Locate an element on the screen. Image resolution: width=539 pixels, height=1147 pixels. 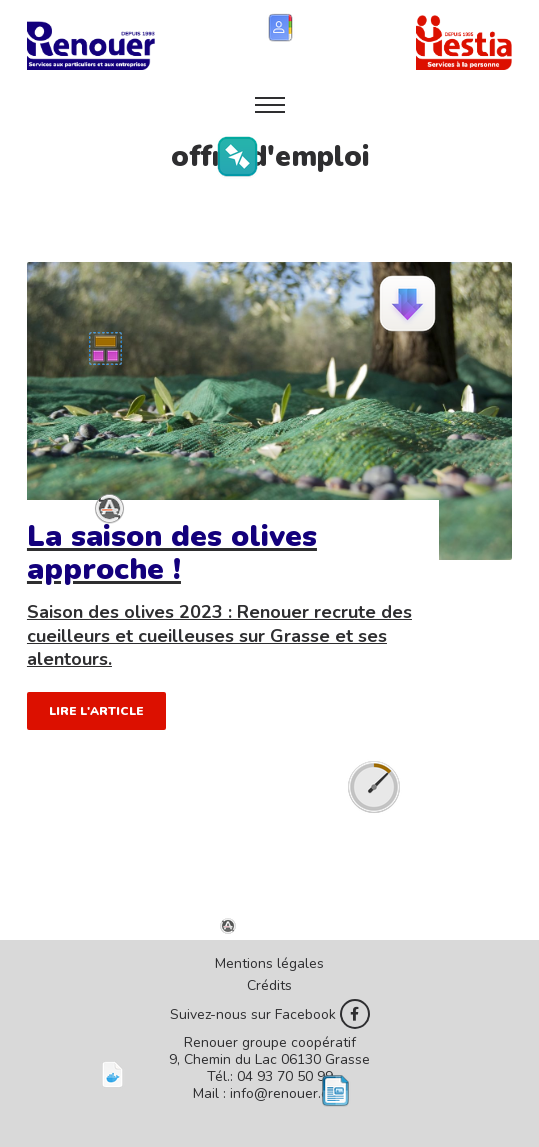
a dockerfile or docker configuration file is located at coordinates (112, 1074).